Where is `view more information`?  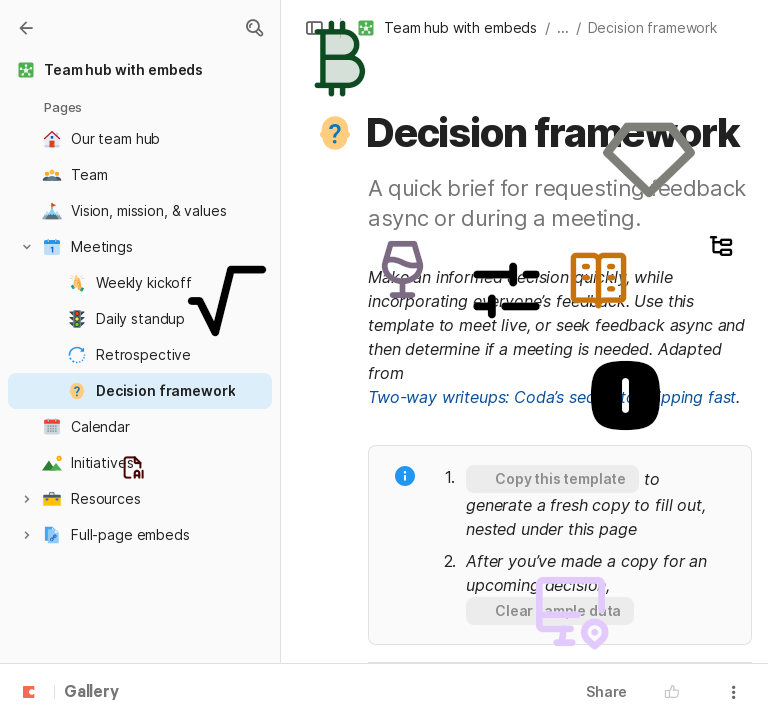
view more information is located at coordinates (625, 395).